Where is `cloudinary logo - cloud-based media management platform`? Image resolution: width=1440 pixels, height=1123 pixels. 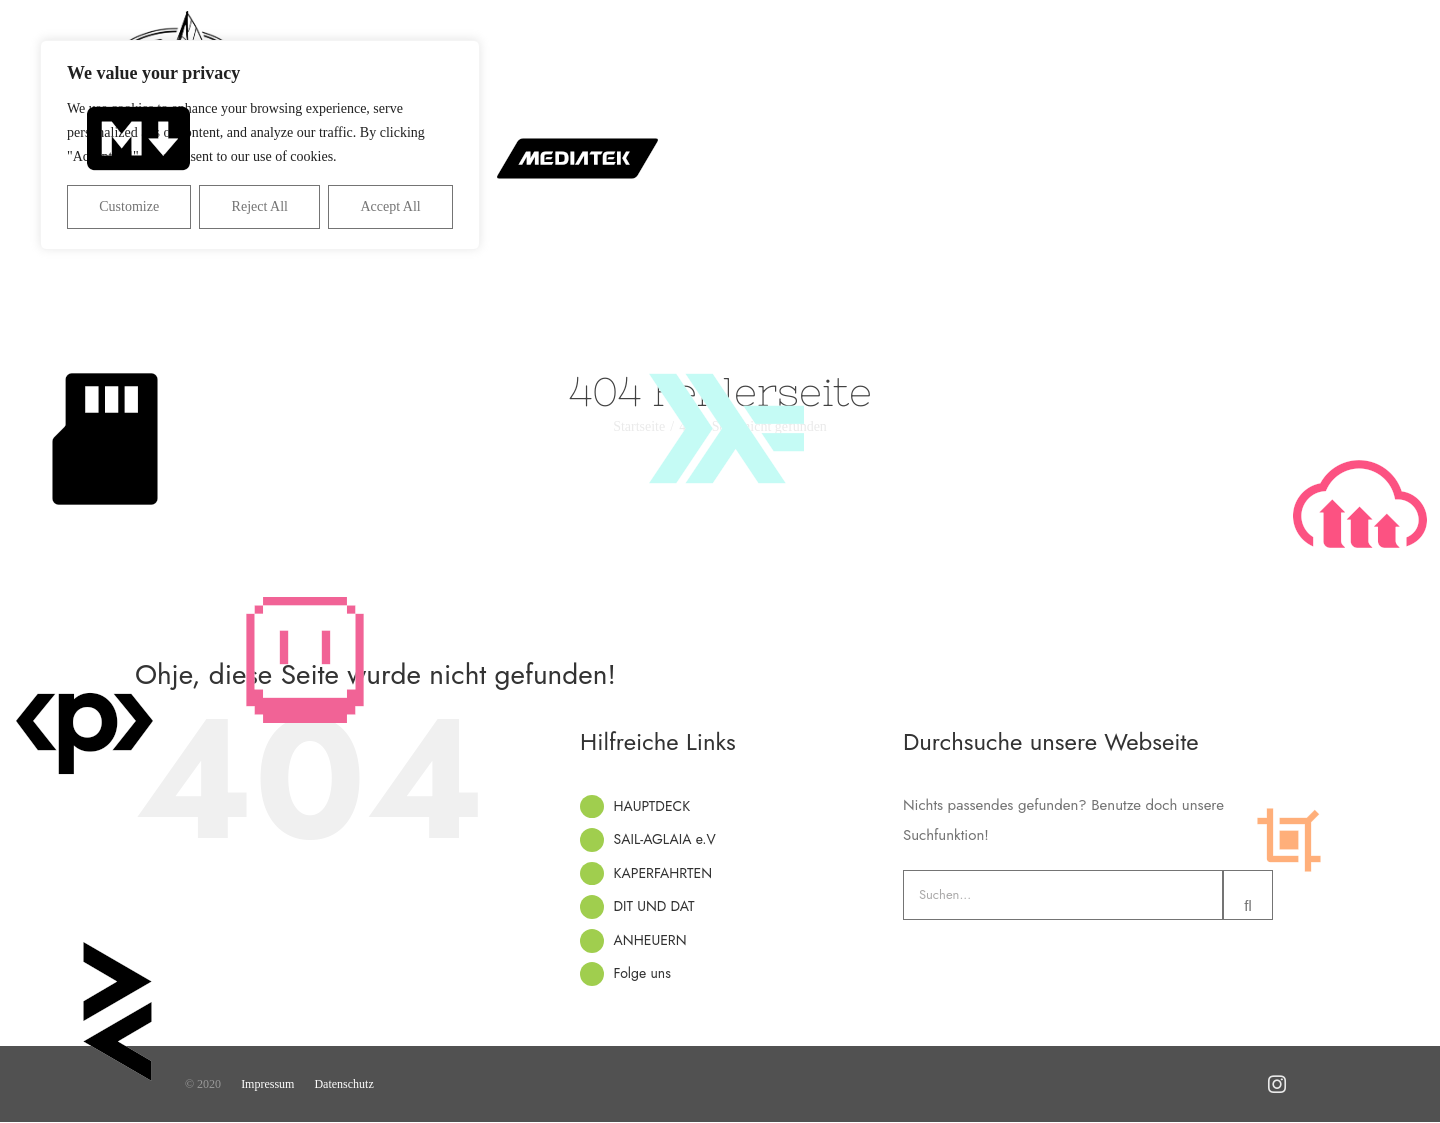 cloudinary logo - cloud-based media management platform is located at coordinates (1360, 504).